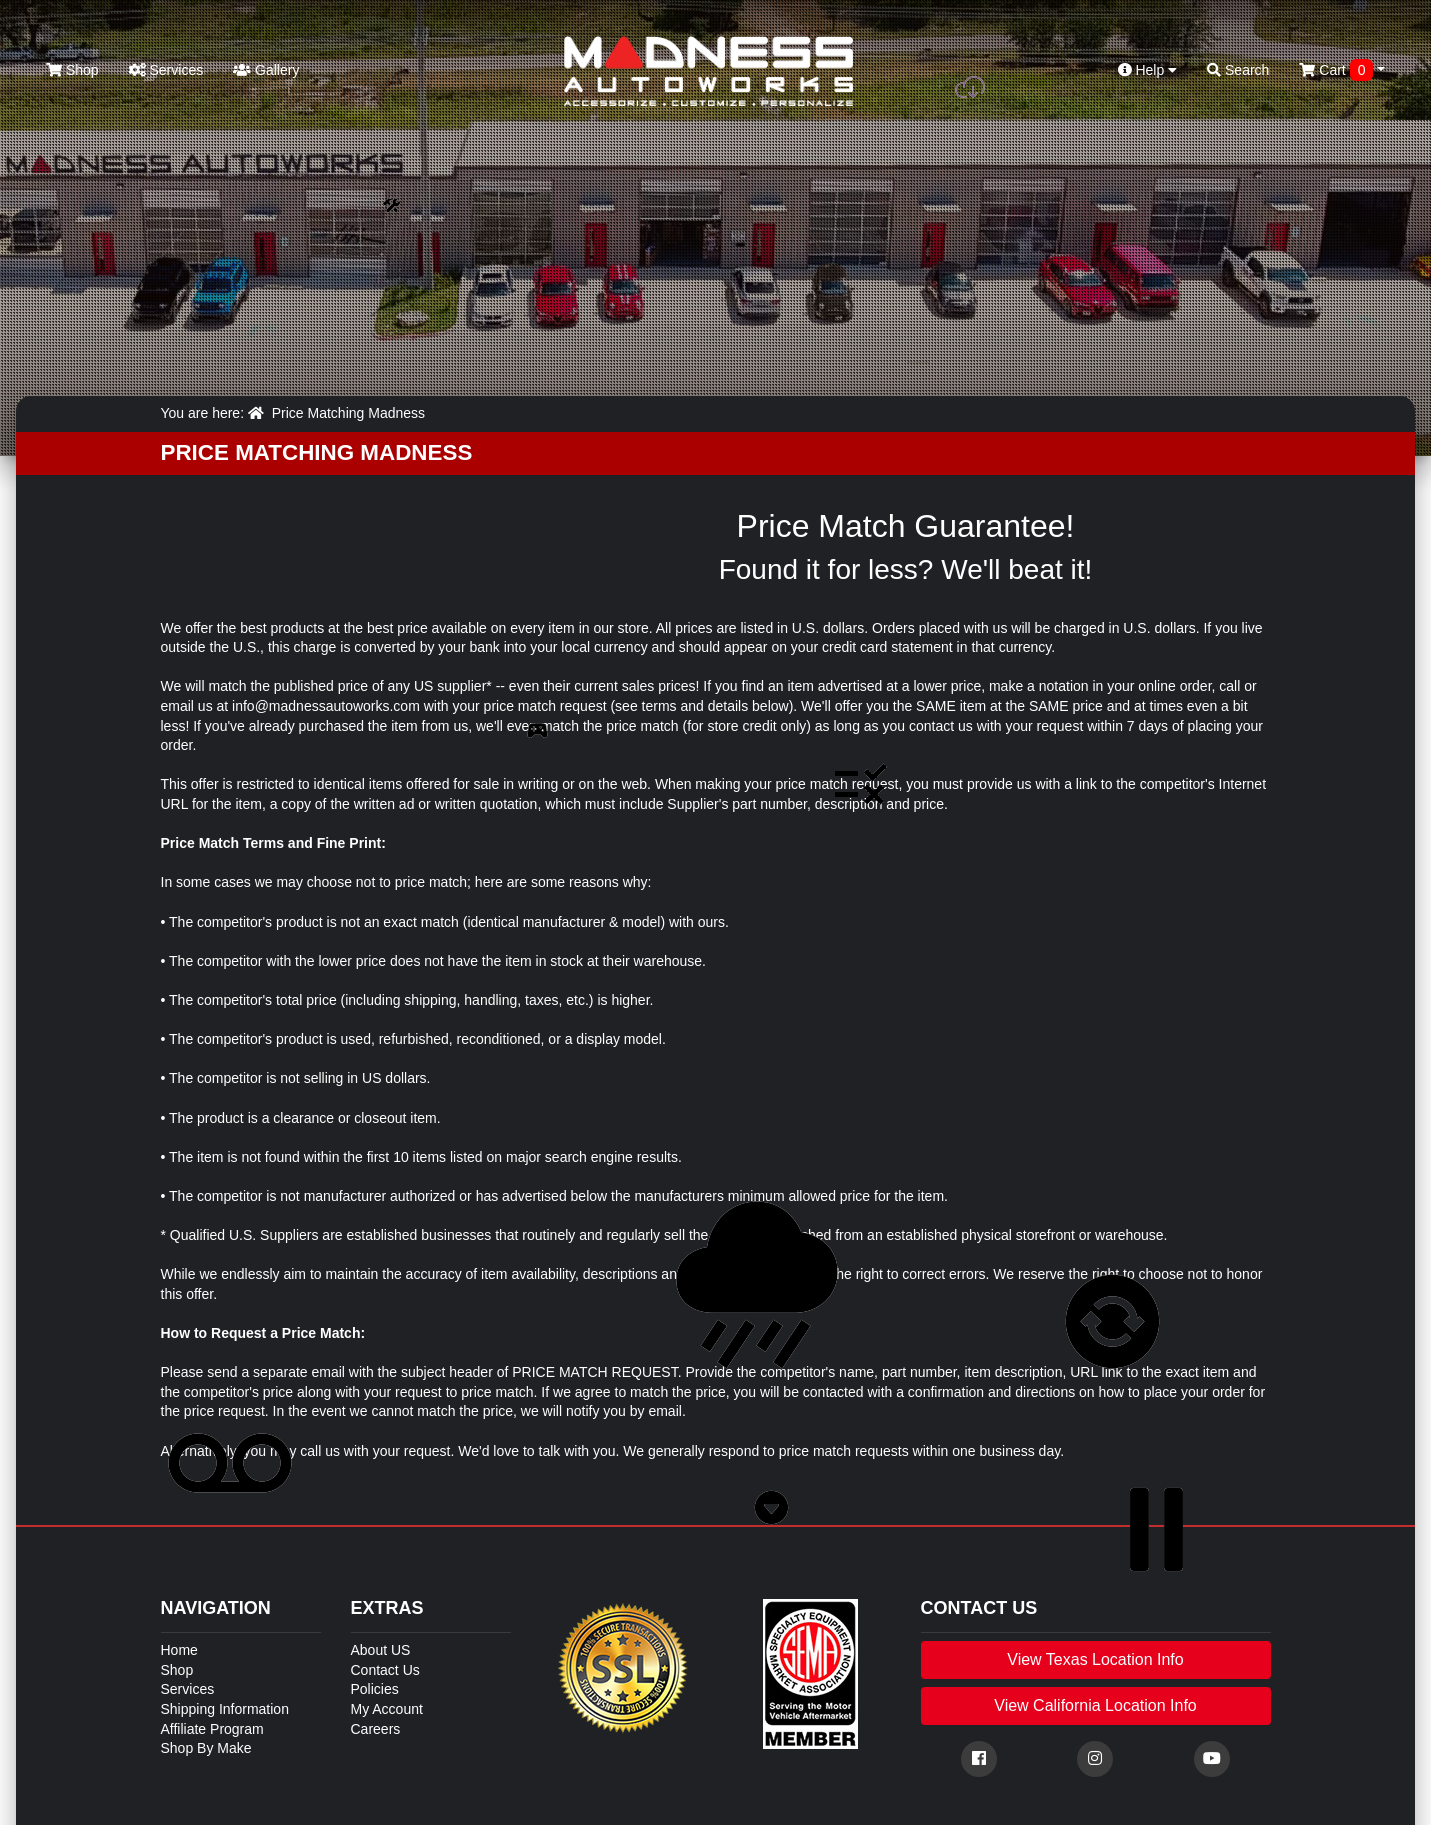 The height and width of the screenshot is (1825, 1431). What do you see at coordinates (771, 1507) in the screenshot?
I see `expand dropdown menu` at bounding box center [771, 1507].